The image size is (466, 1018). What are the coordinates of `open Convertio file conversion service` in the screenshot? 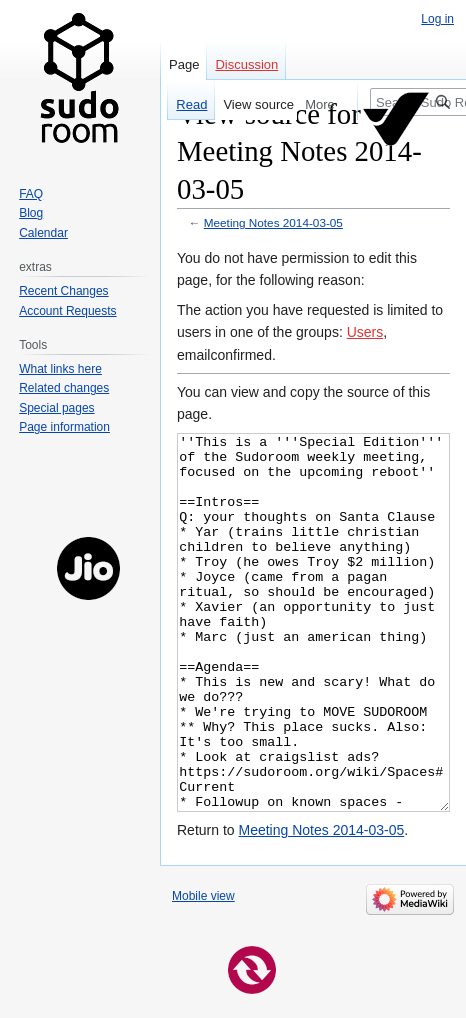 It's located at (252, 970).